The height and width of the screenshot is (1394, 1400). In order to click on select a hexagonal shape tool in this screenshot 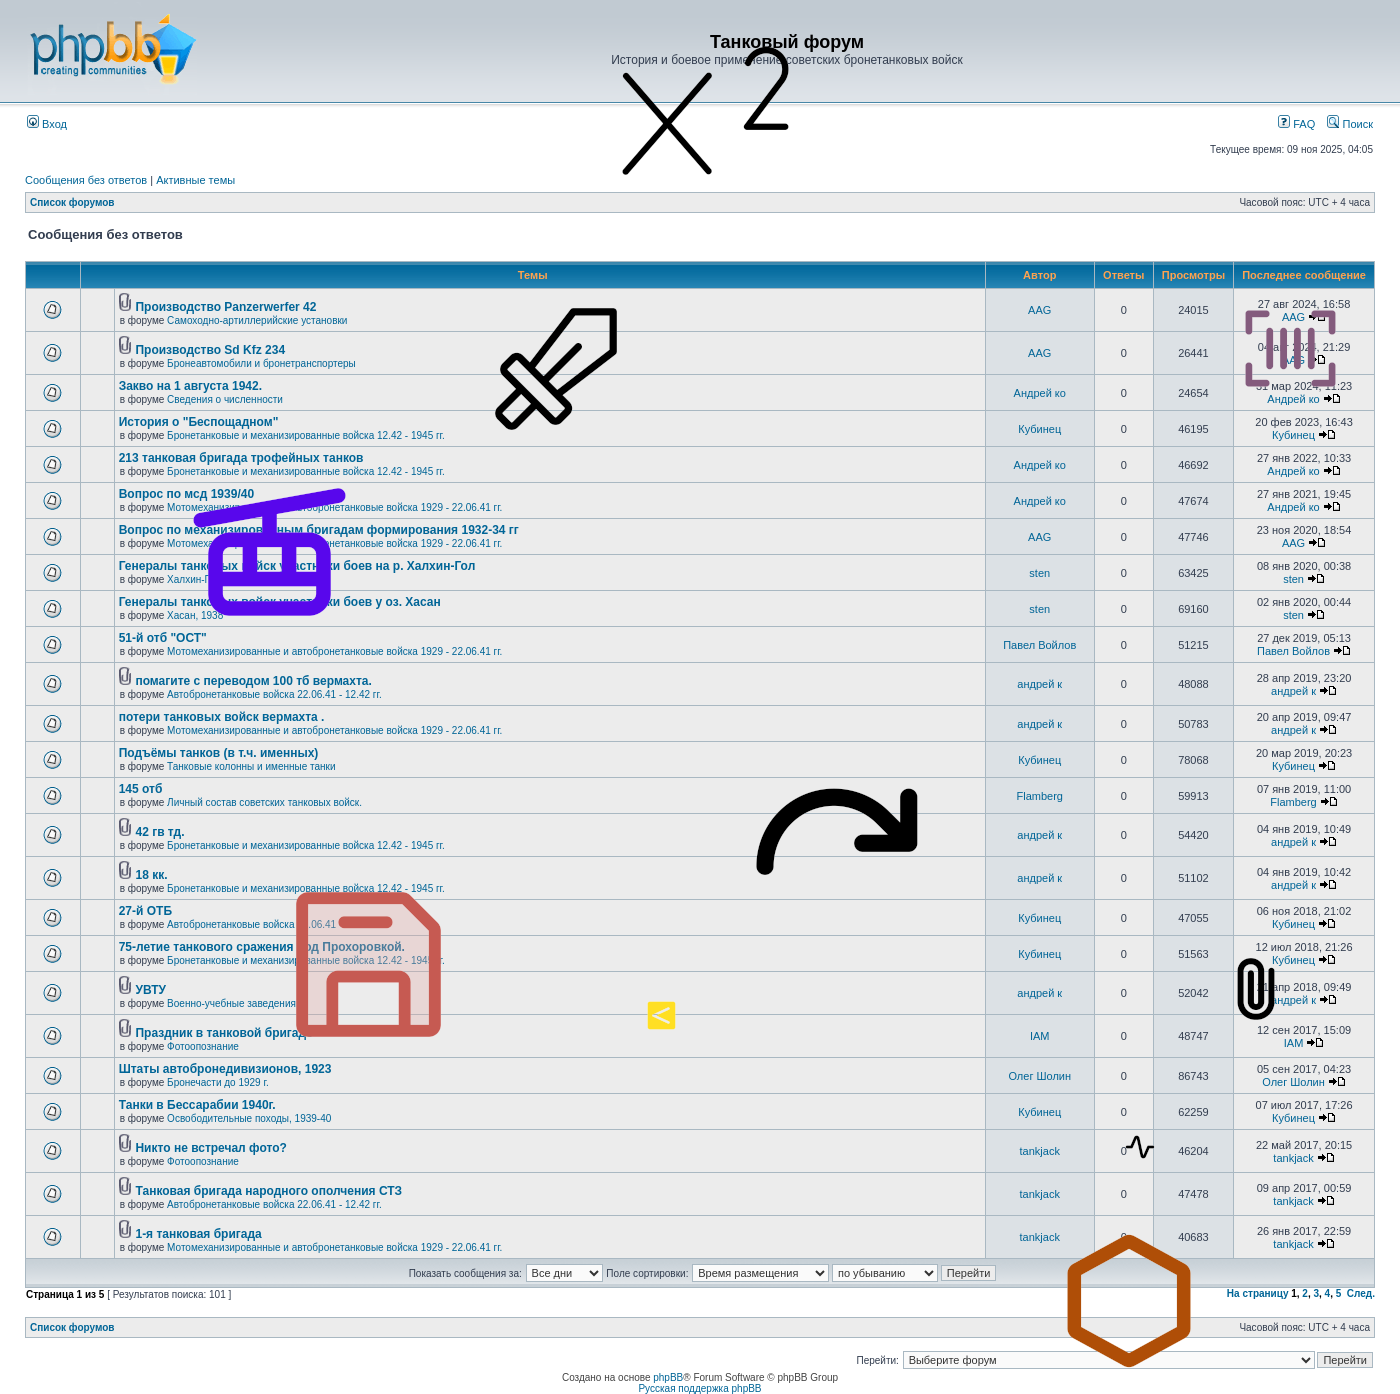, I will do `click(1129, 1301)`.